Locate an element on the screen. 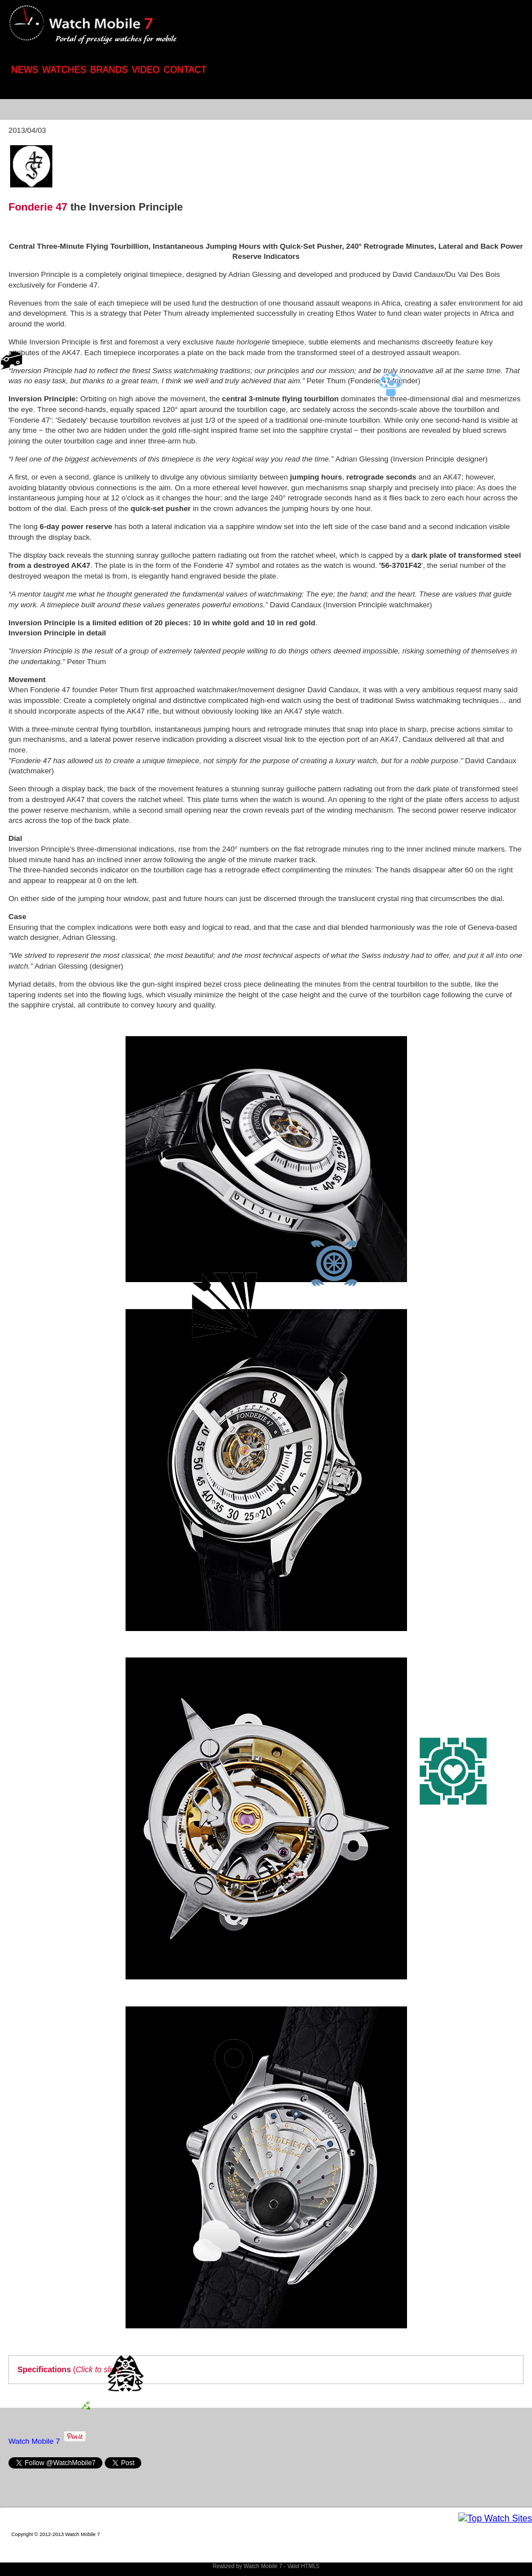 Image resolution: width=532 pixels, height=2576 pixels. select pirate captain character or avatar is located at coordinates (126, 2373).